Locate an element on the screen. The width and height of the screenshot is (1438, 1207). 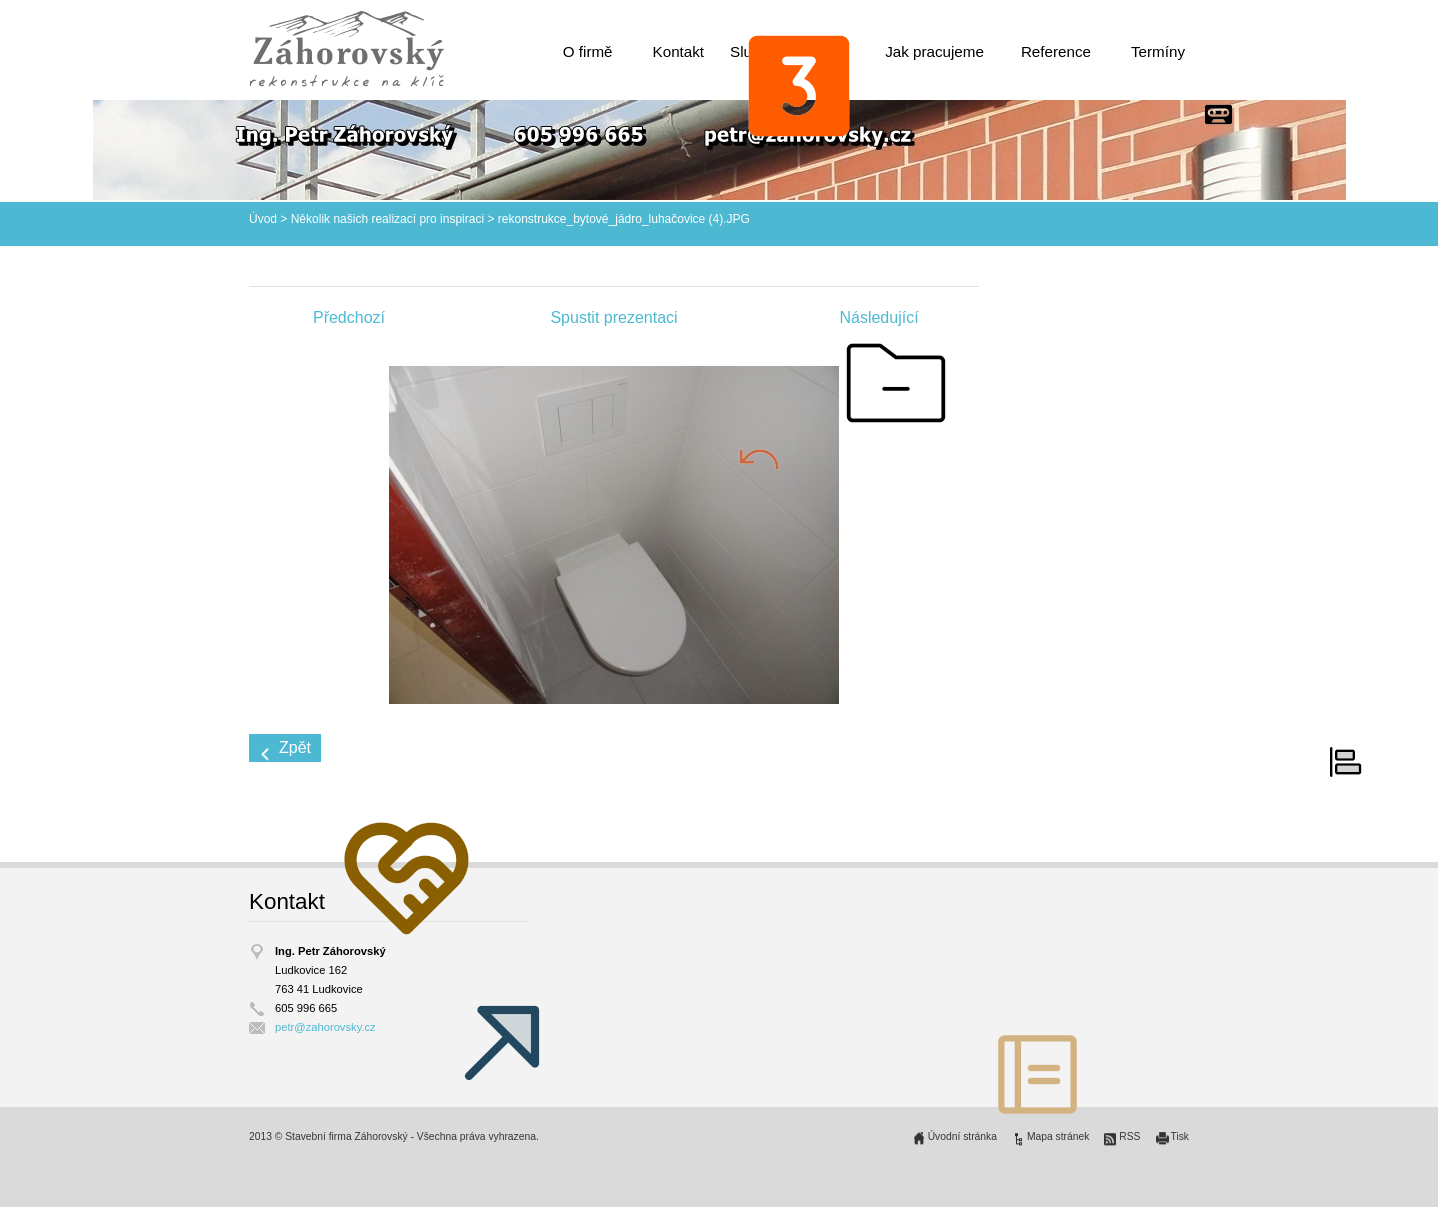
remove a folder is located at coordinates (896, 381).